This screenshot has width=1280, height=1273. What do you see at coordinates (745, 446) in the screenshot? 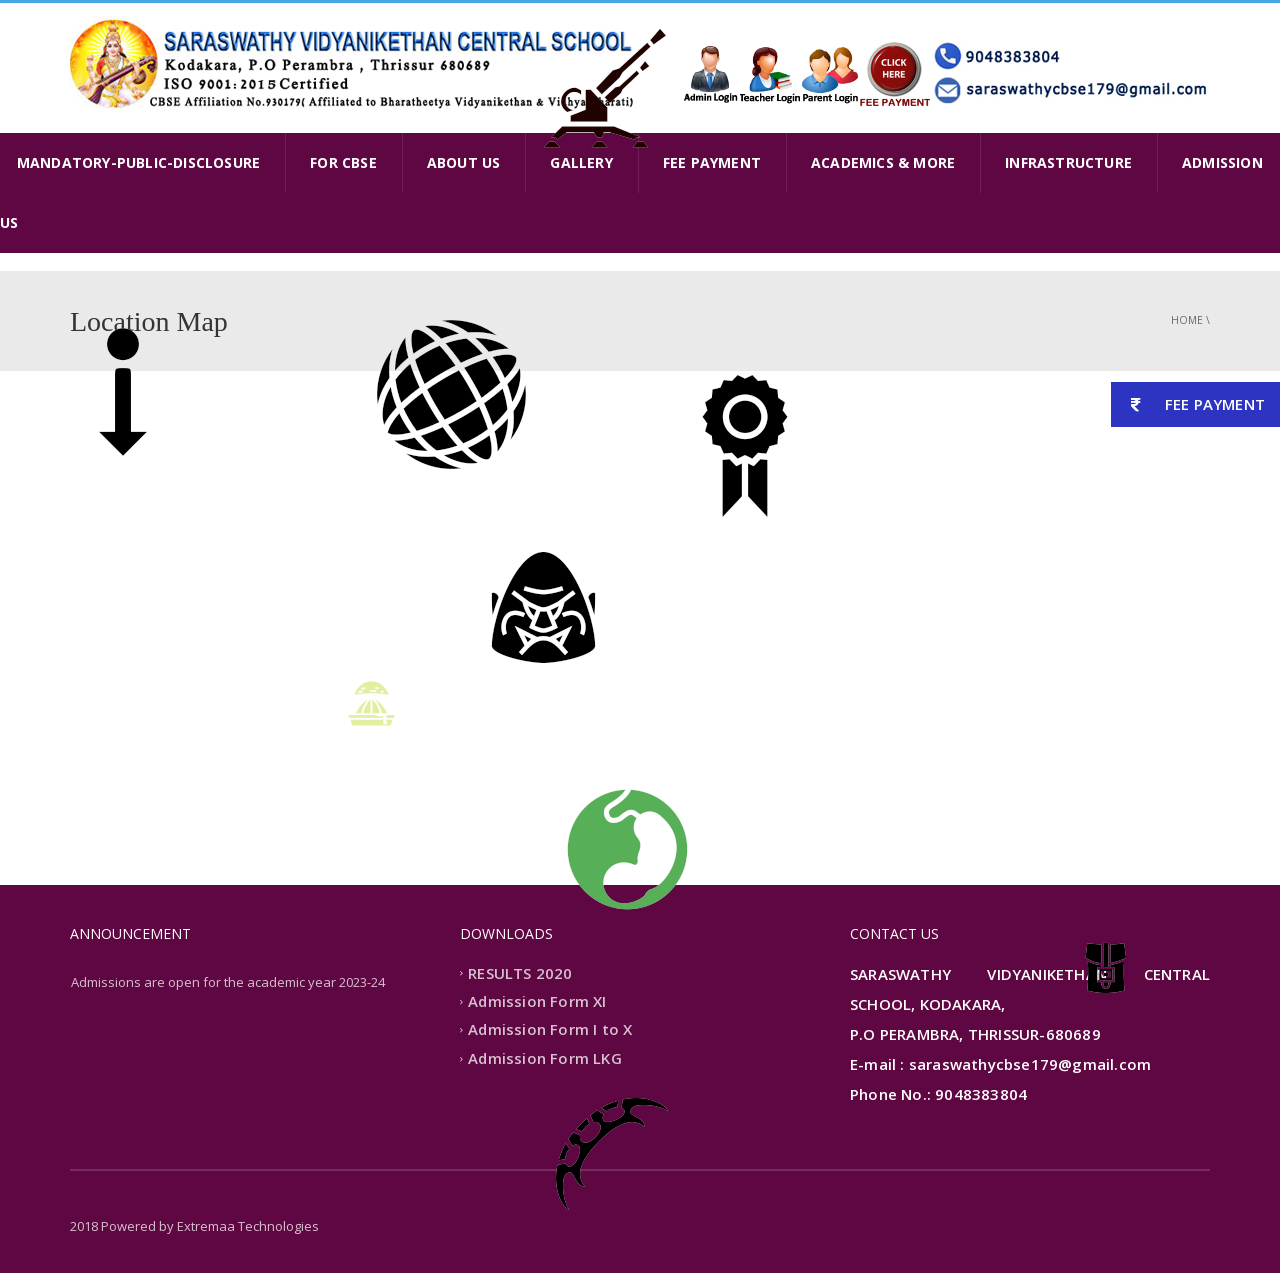
I see `view your achievements or awards` at bounding box center [745, 446].